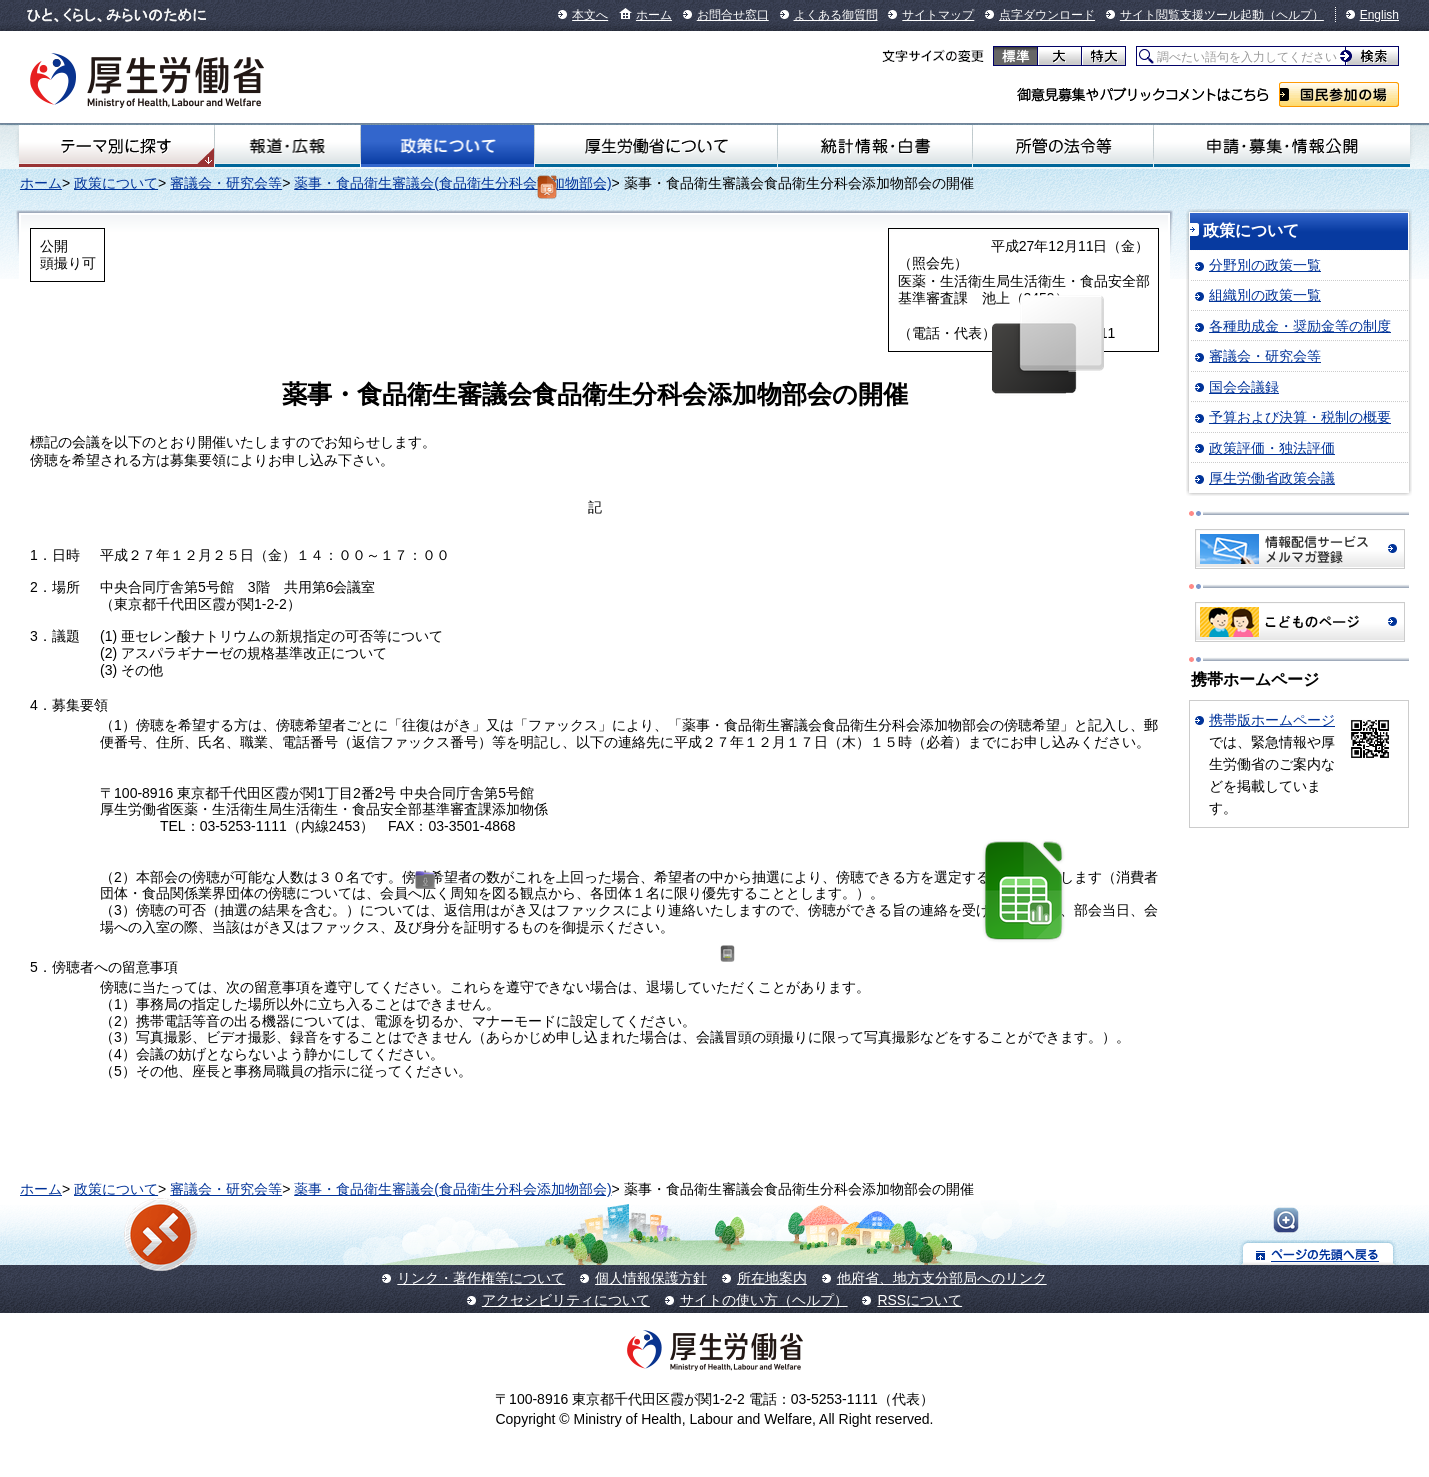 This screenshot has height=1477, width=1429. I want to click on open your downloads folder, so click(425, 880).